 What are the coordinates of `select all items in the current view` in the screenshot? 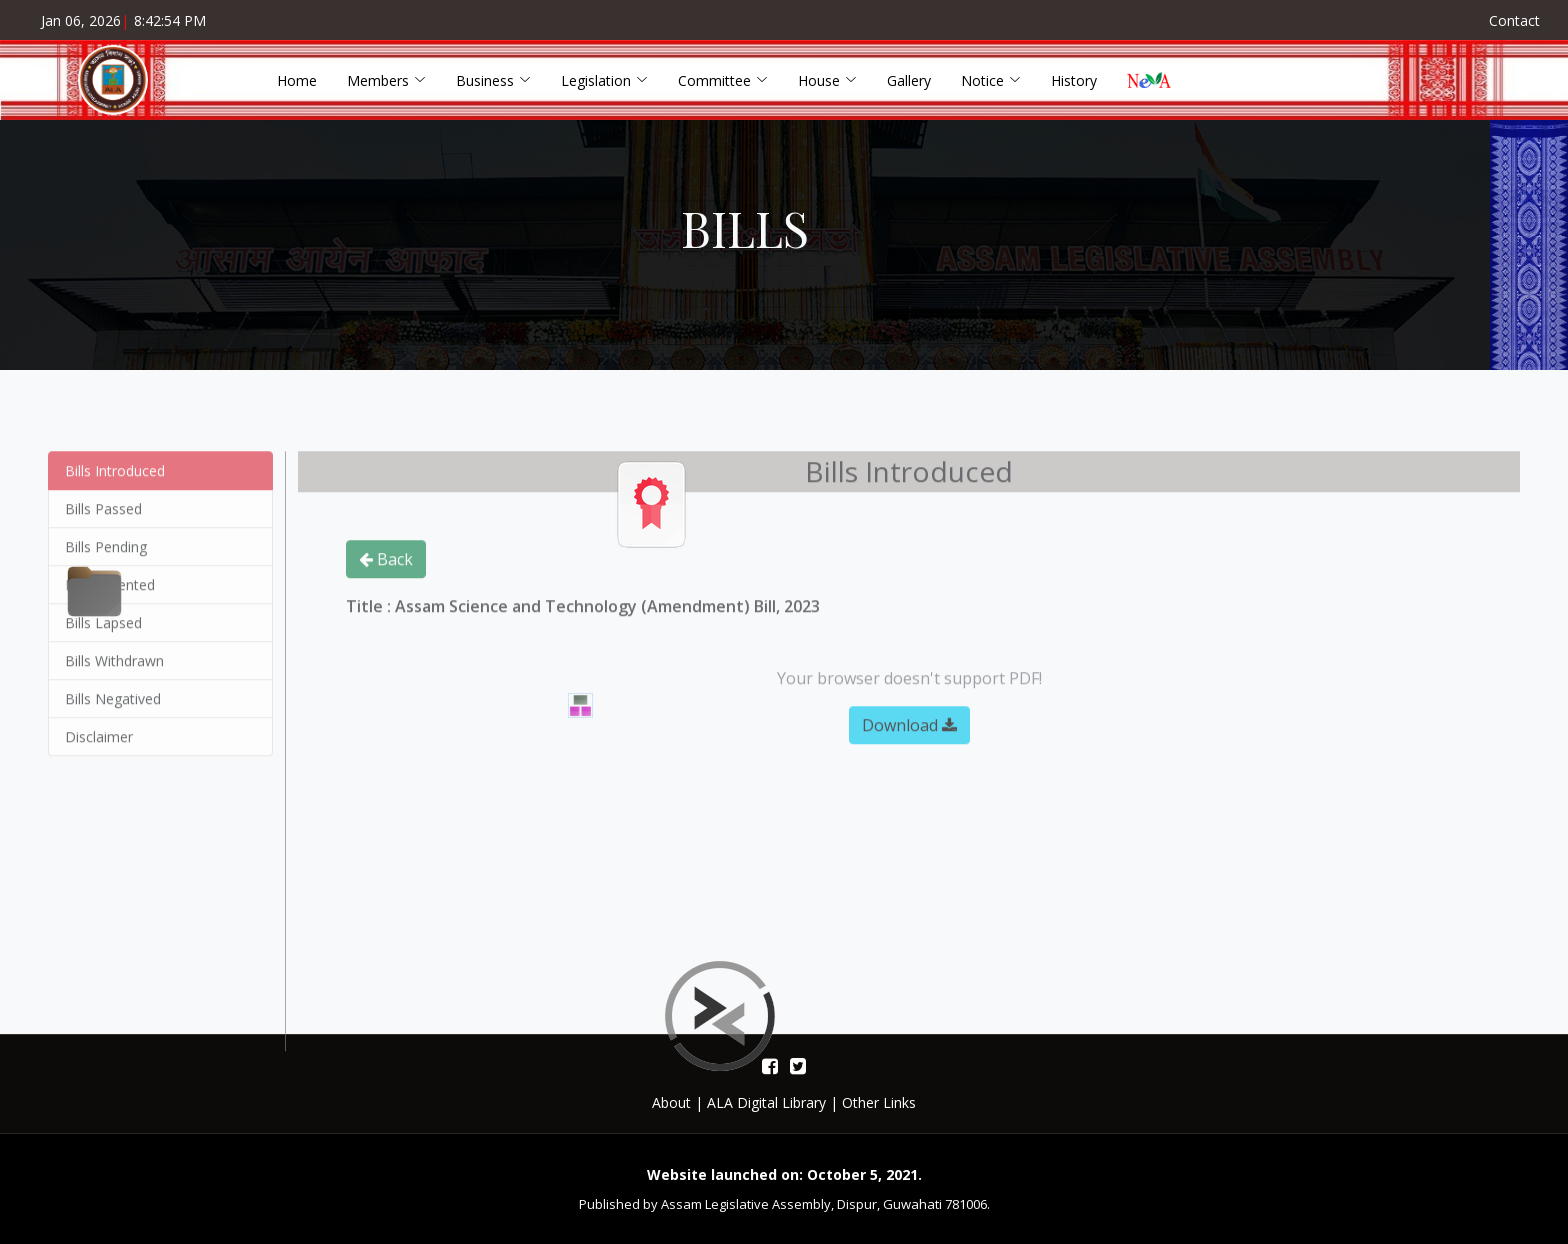 It's located at (580, 705).